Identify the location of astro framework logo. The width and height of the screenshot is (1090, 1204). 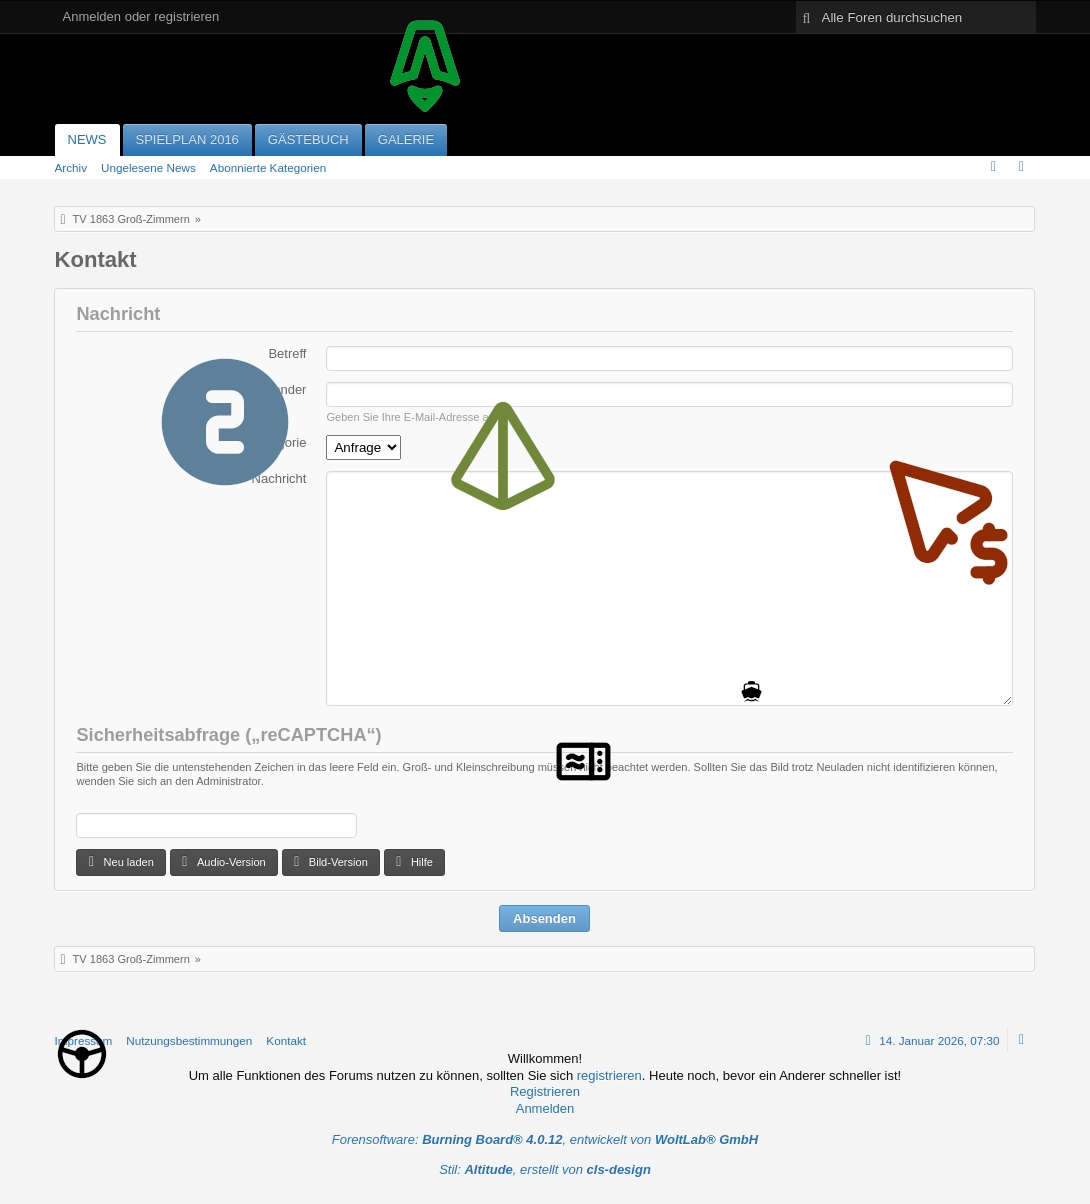
(425, 64).